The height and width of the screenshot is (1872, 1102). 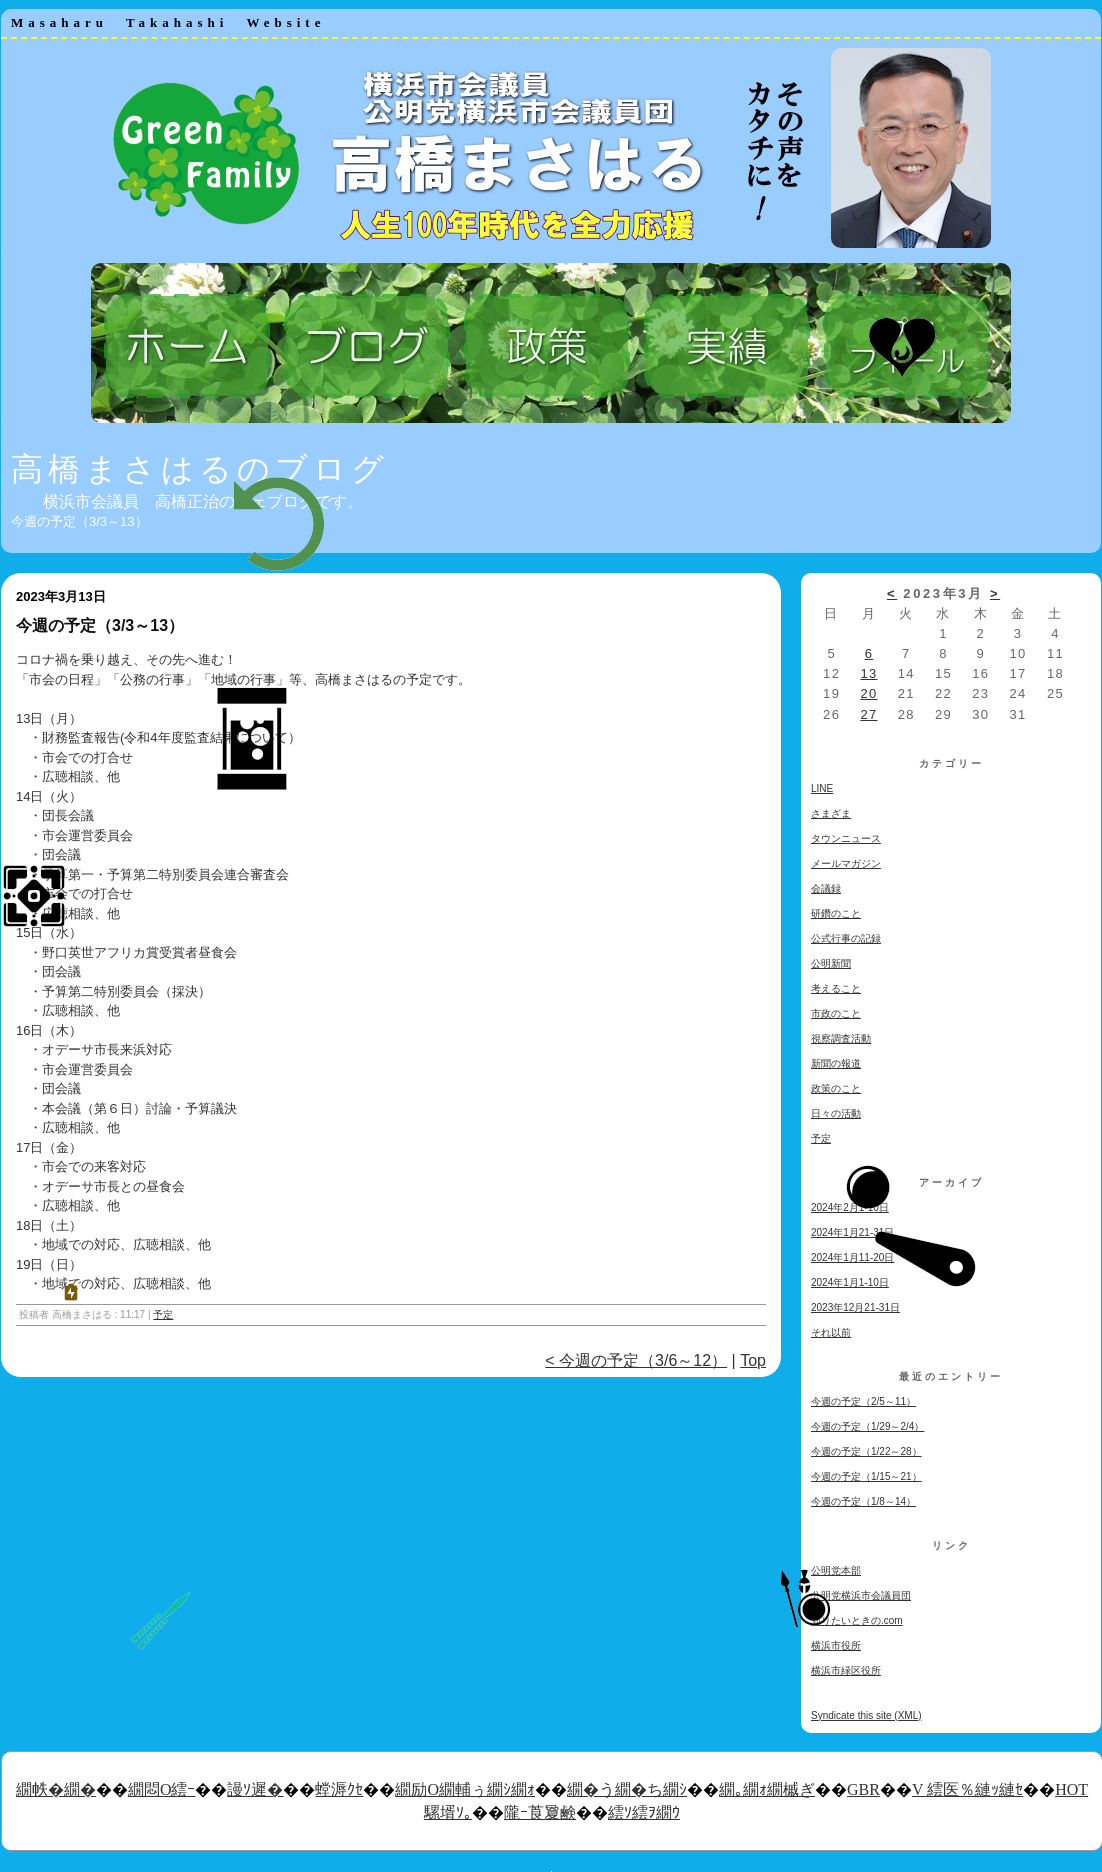 I want to click on select butterfly knife weapon in game inventory, so click(x=160, y=1620).